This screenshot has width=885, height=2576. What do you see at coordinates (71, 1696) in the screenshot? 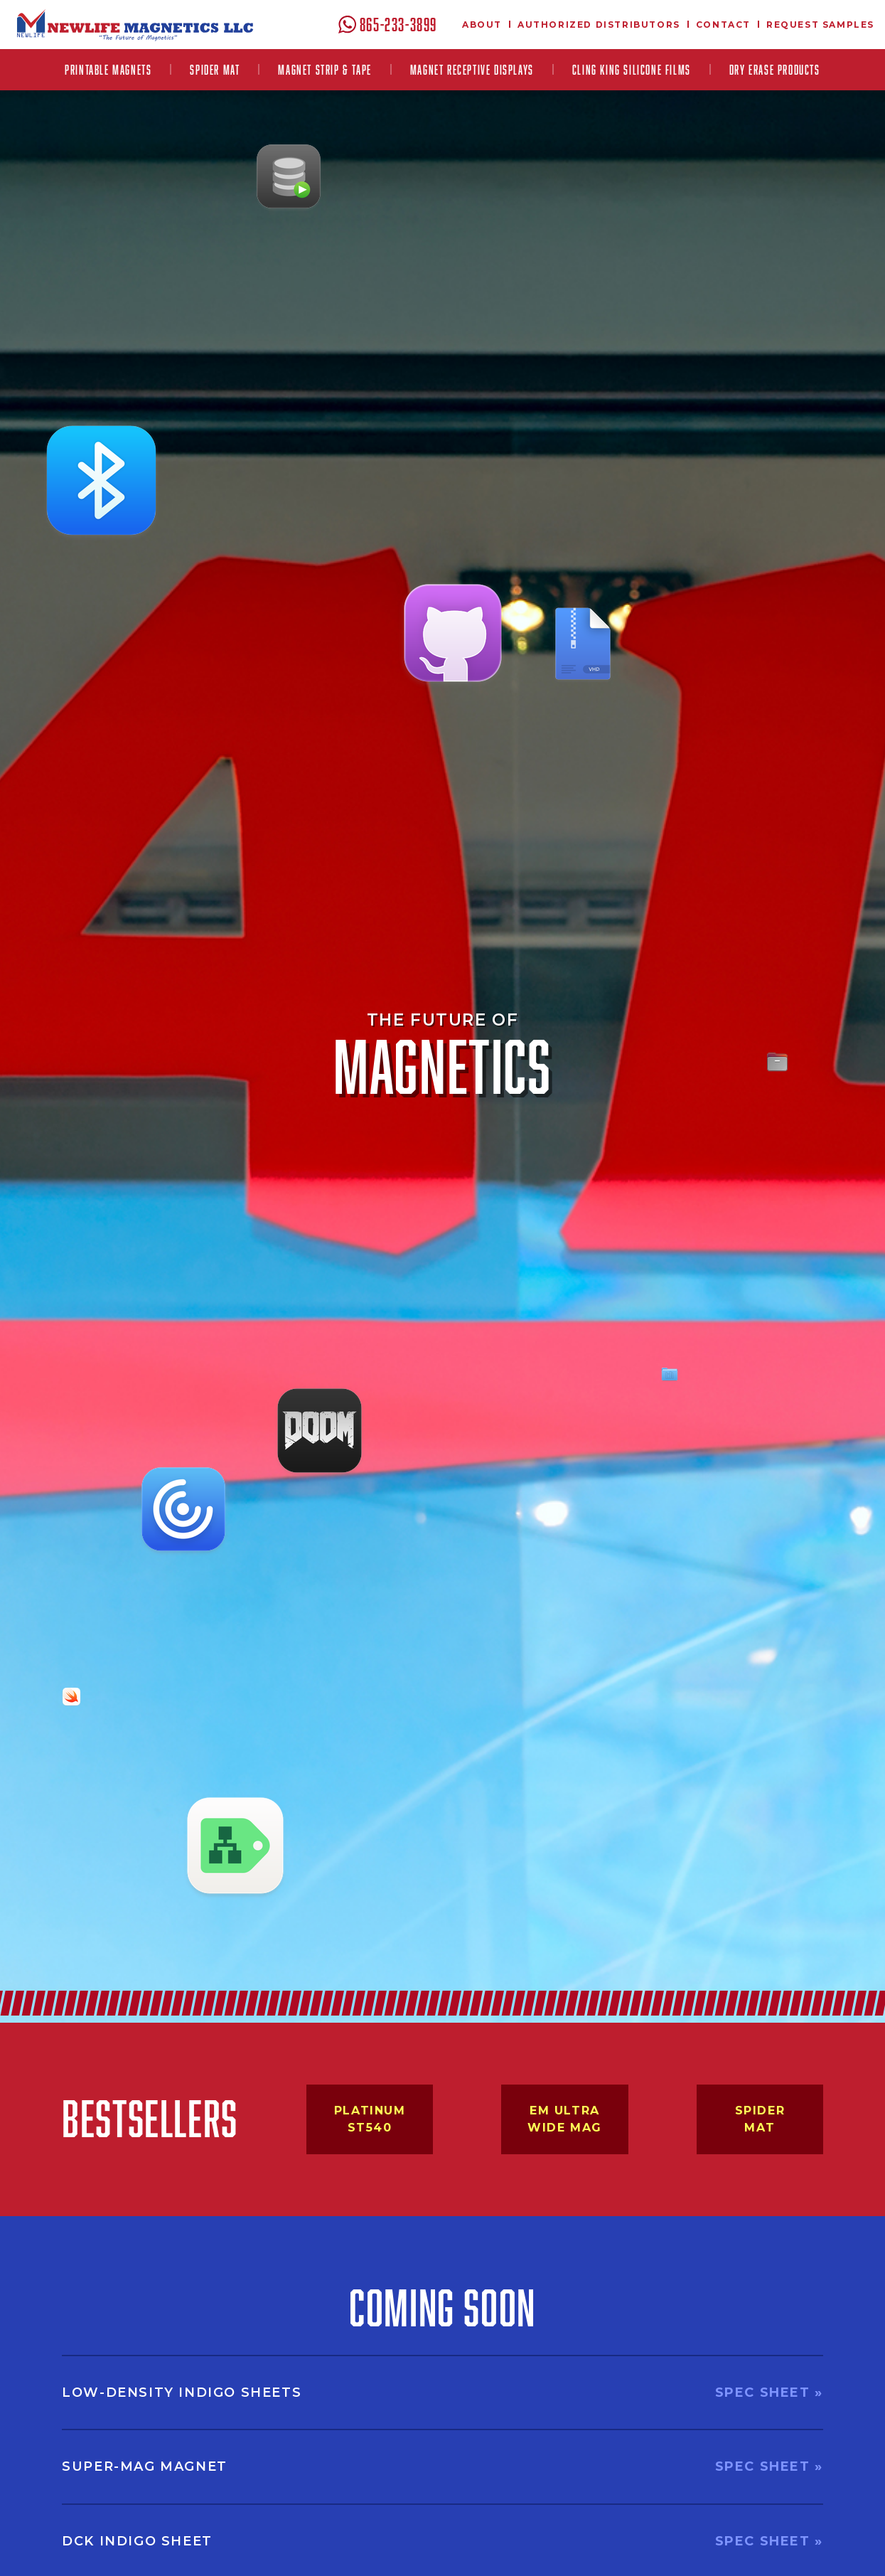
I see `open Swift Playgrounds app` at bounding box center [71, 1696].